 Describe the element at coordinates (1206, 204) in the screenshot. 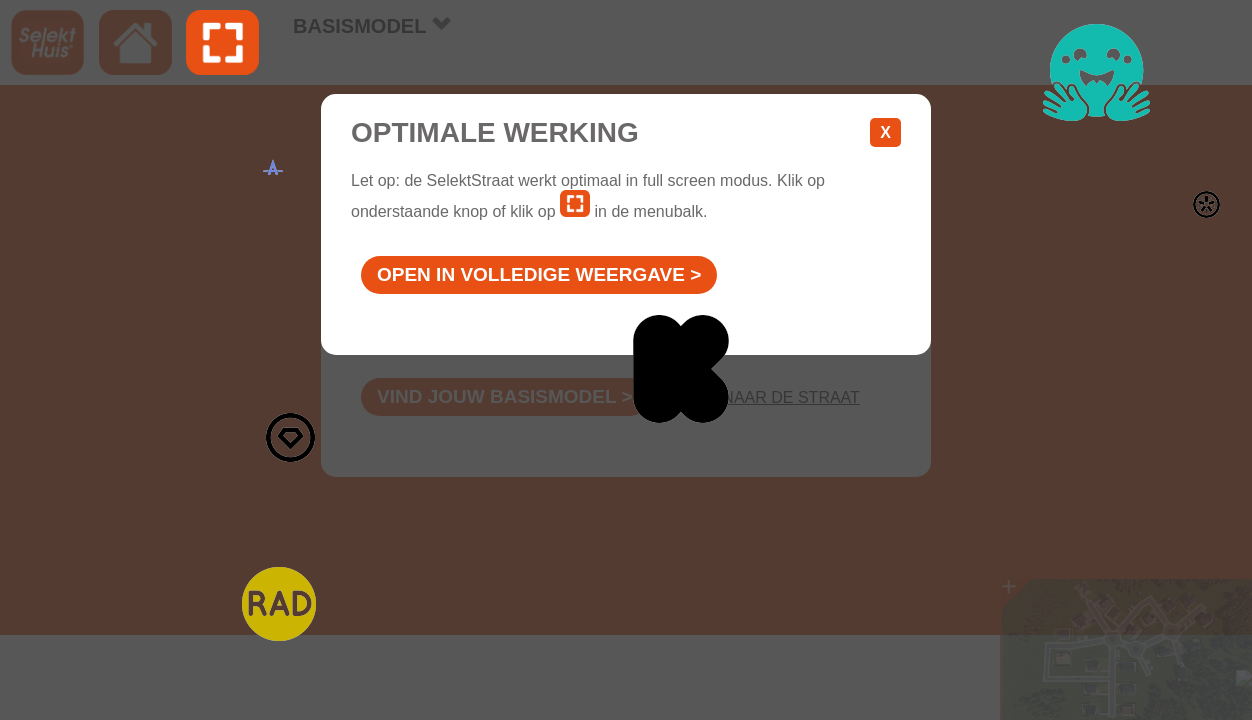

I see `jasmine testing framework logo` at that location.